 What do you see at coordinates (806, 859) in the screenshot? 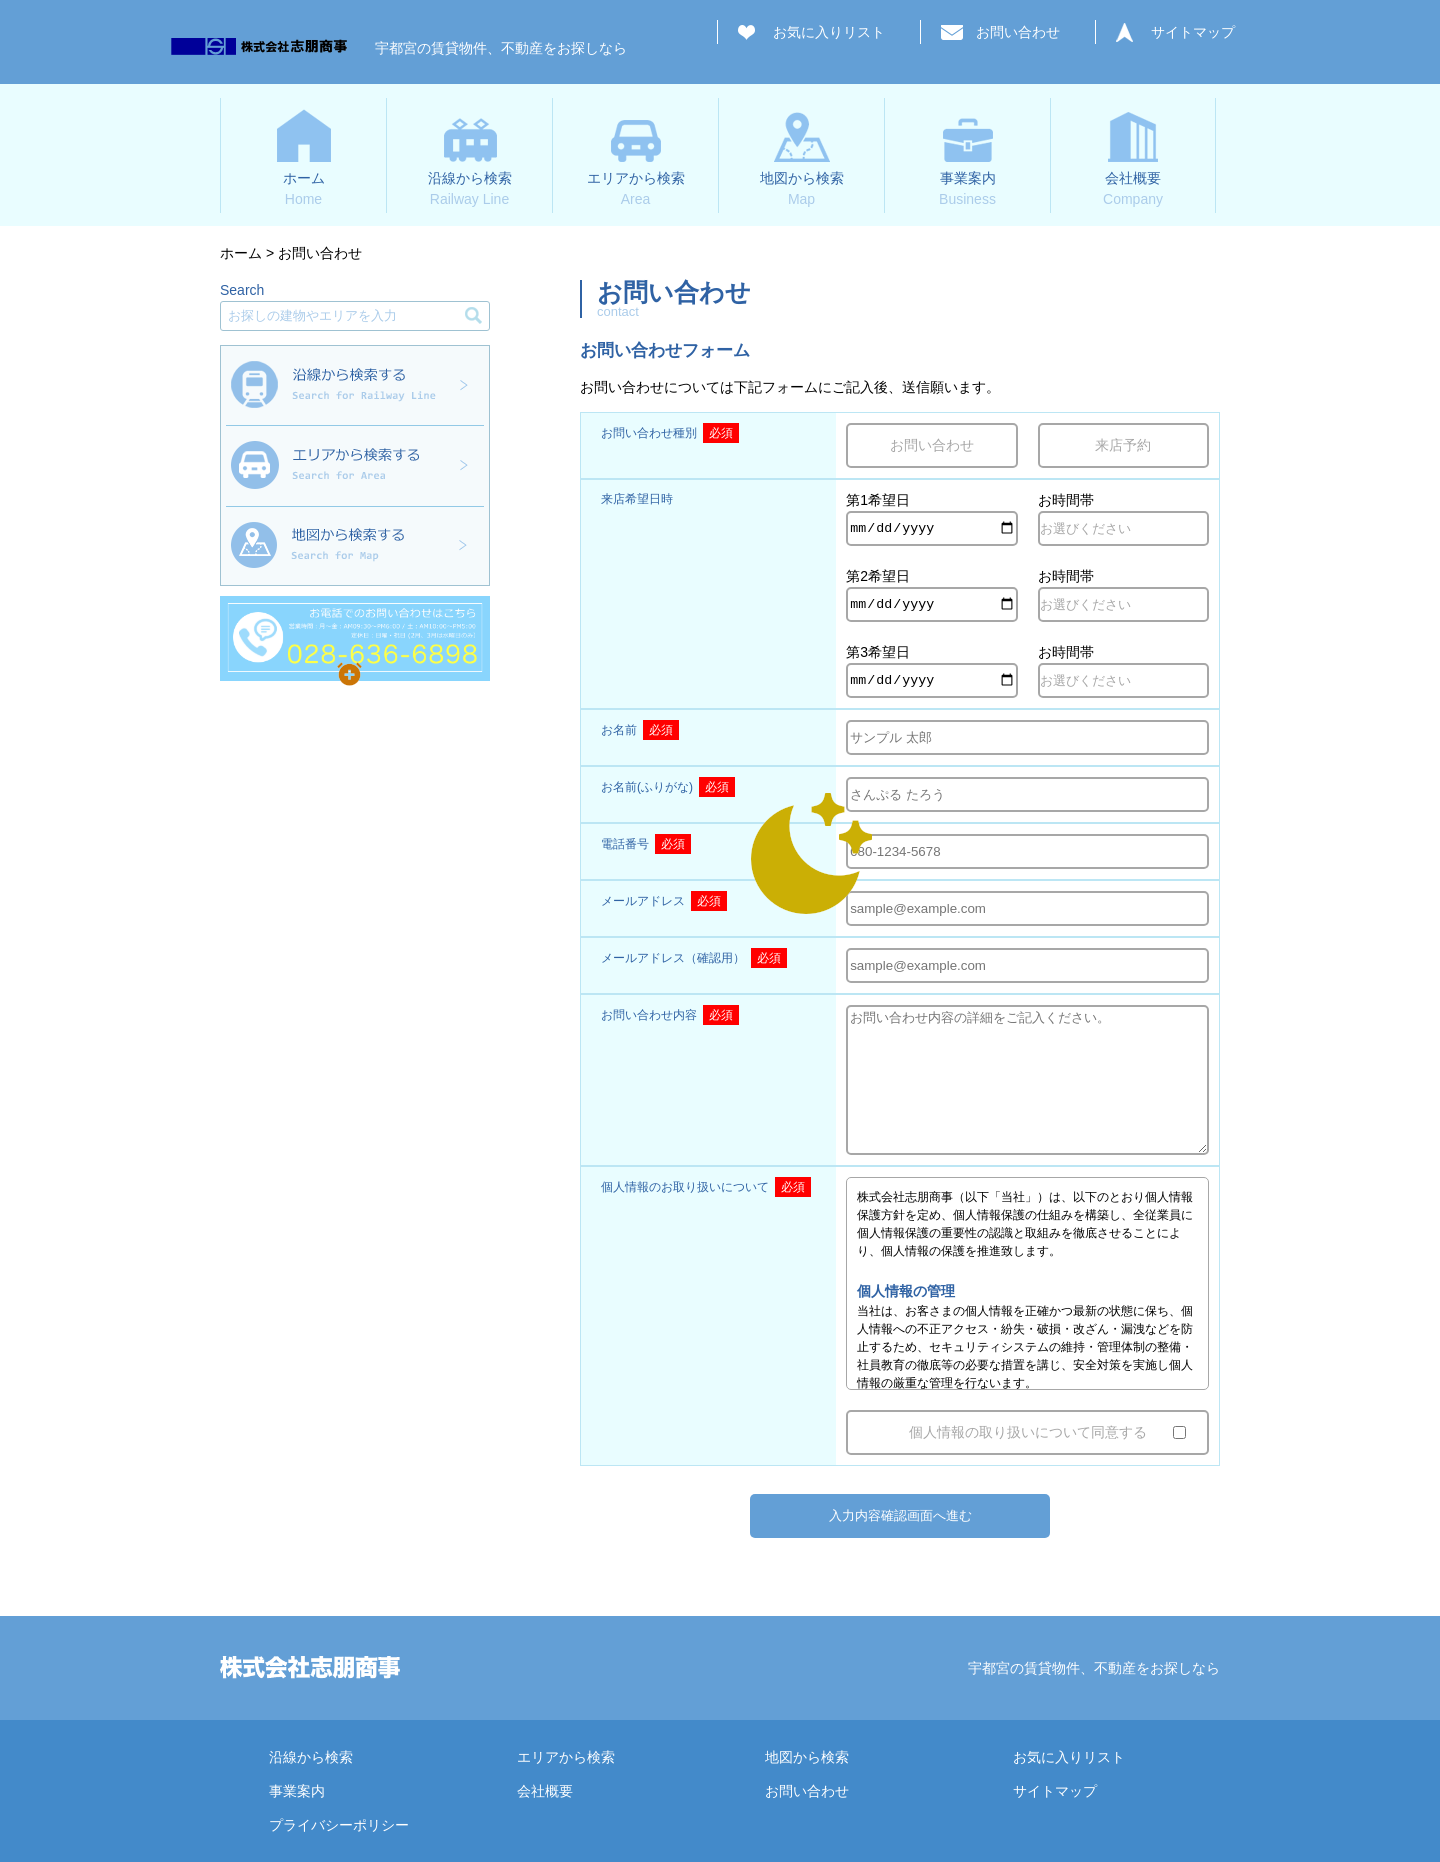
I see `enable dark mode or night theme` at bounding box center [806, 859].